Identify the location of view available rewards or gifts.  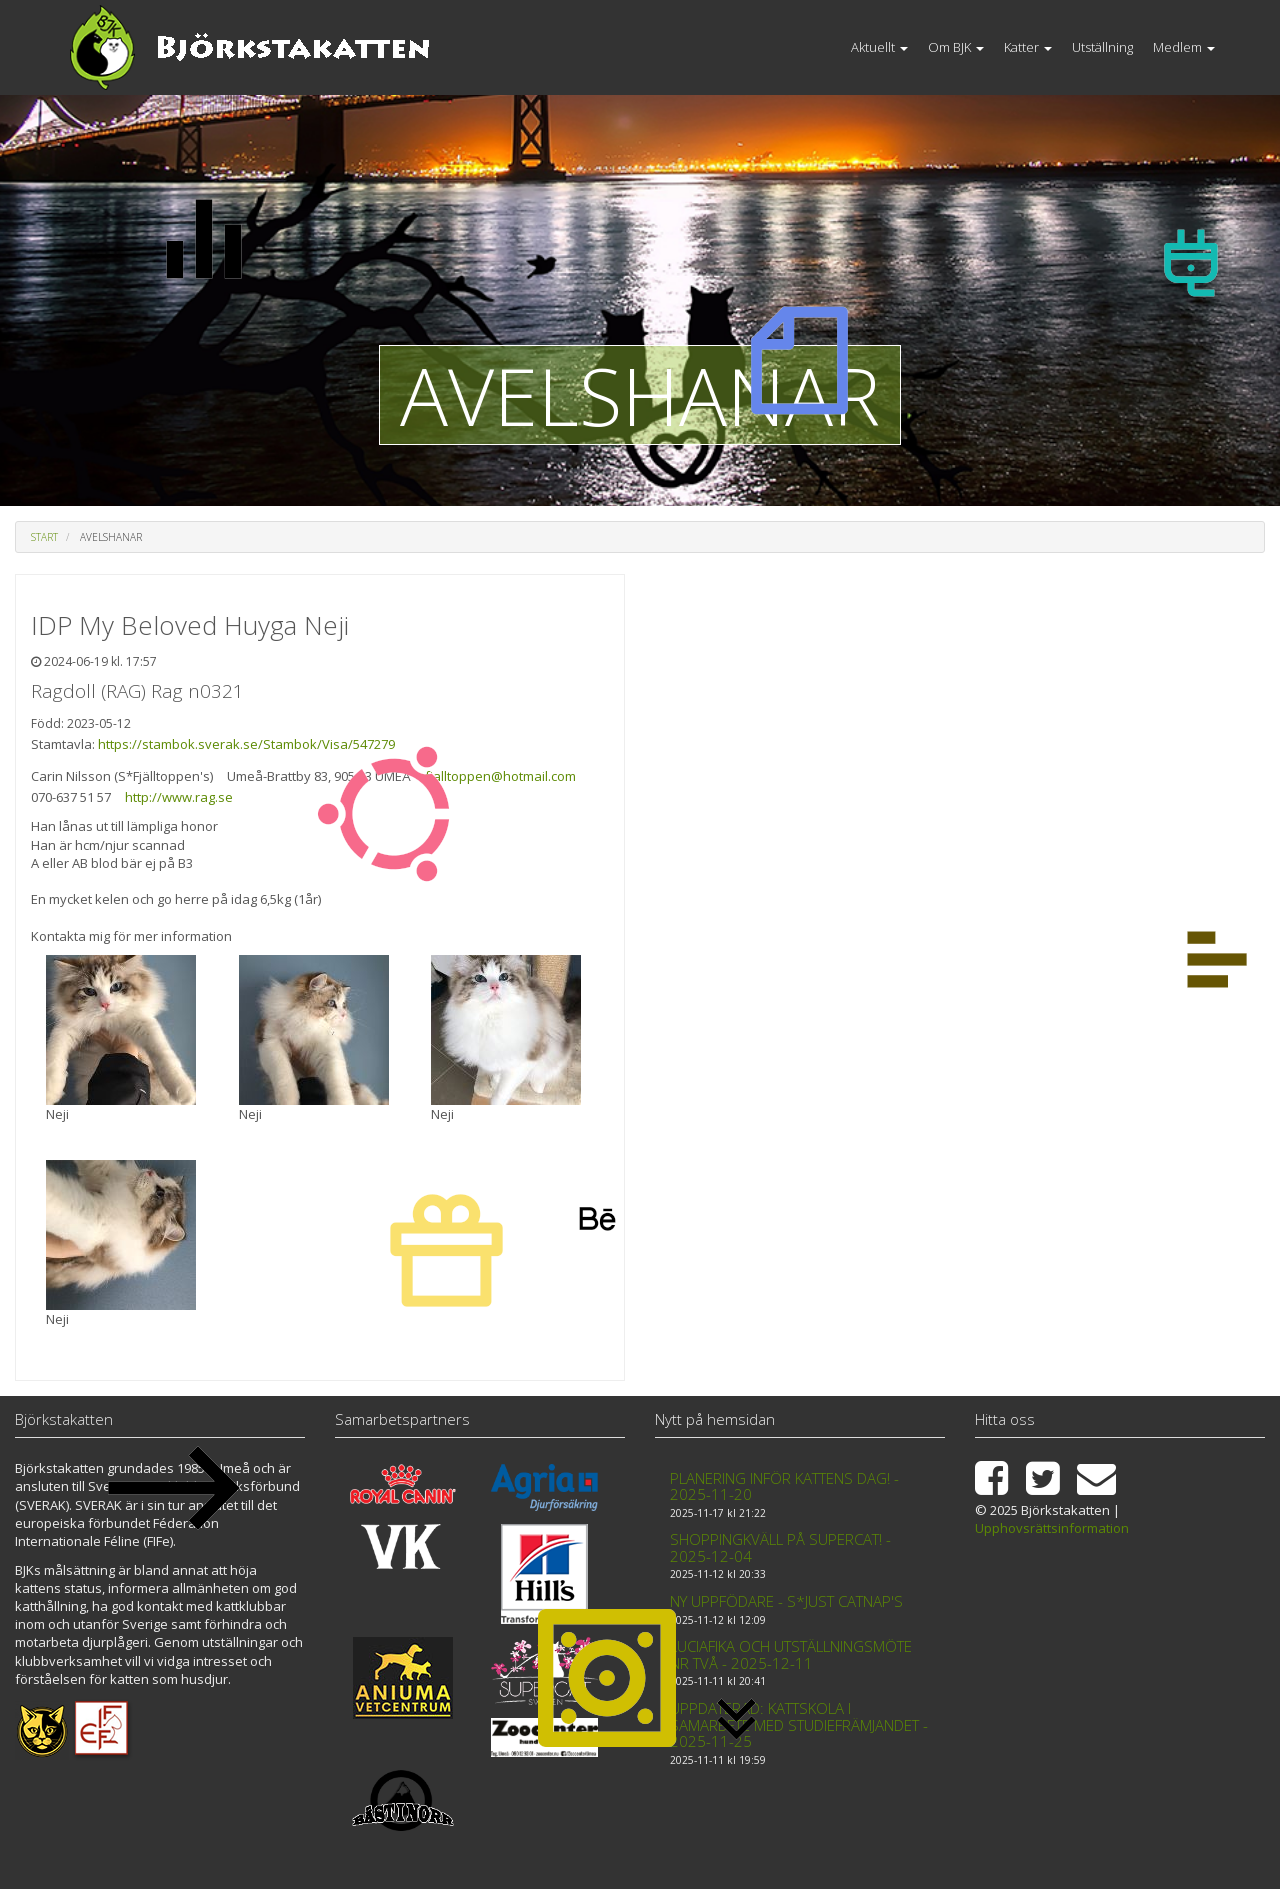
(446, 1250).